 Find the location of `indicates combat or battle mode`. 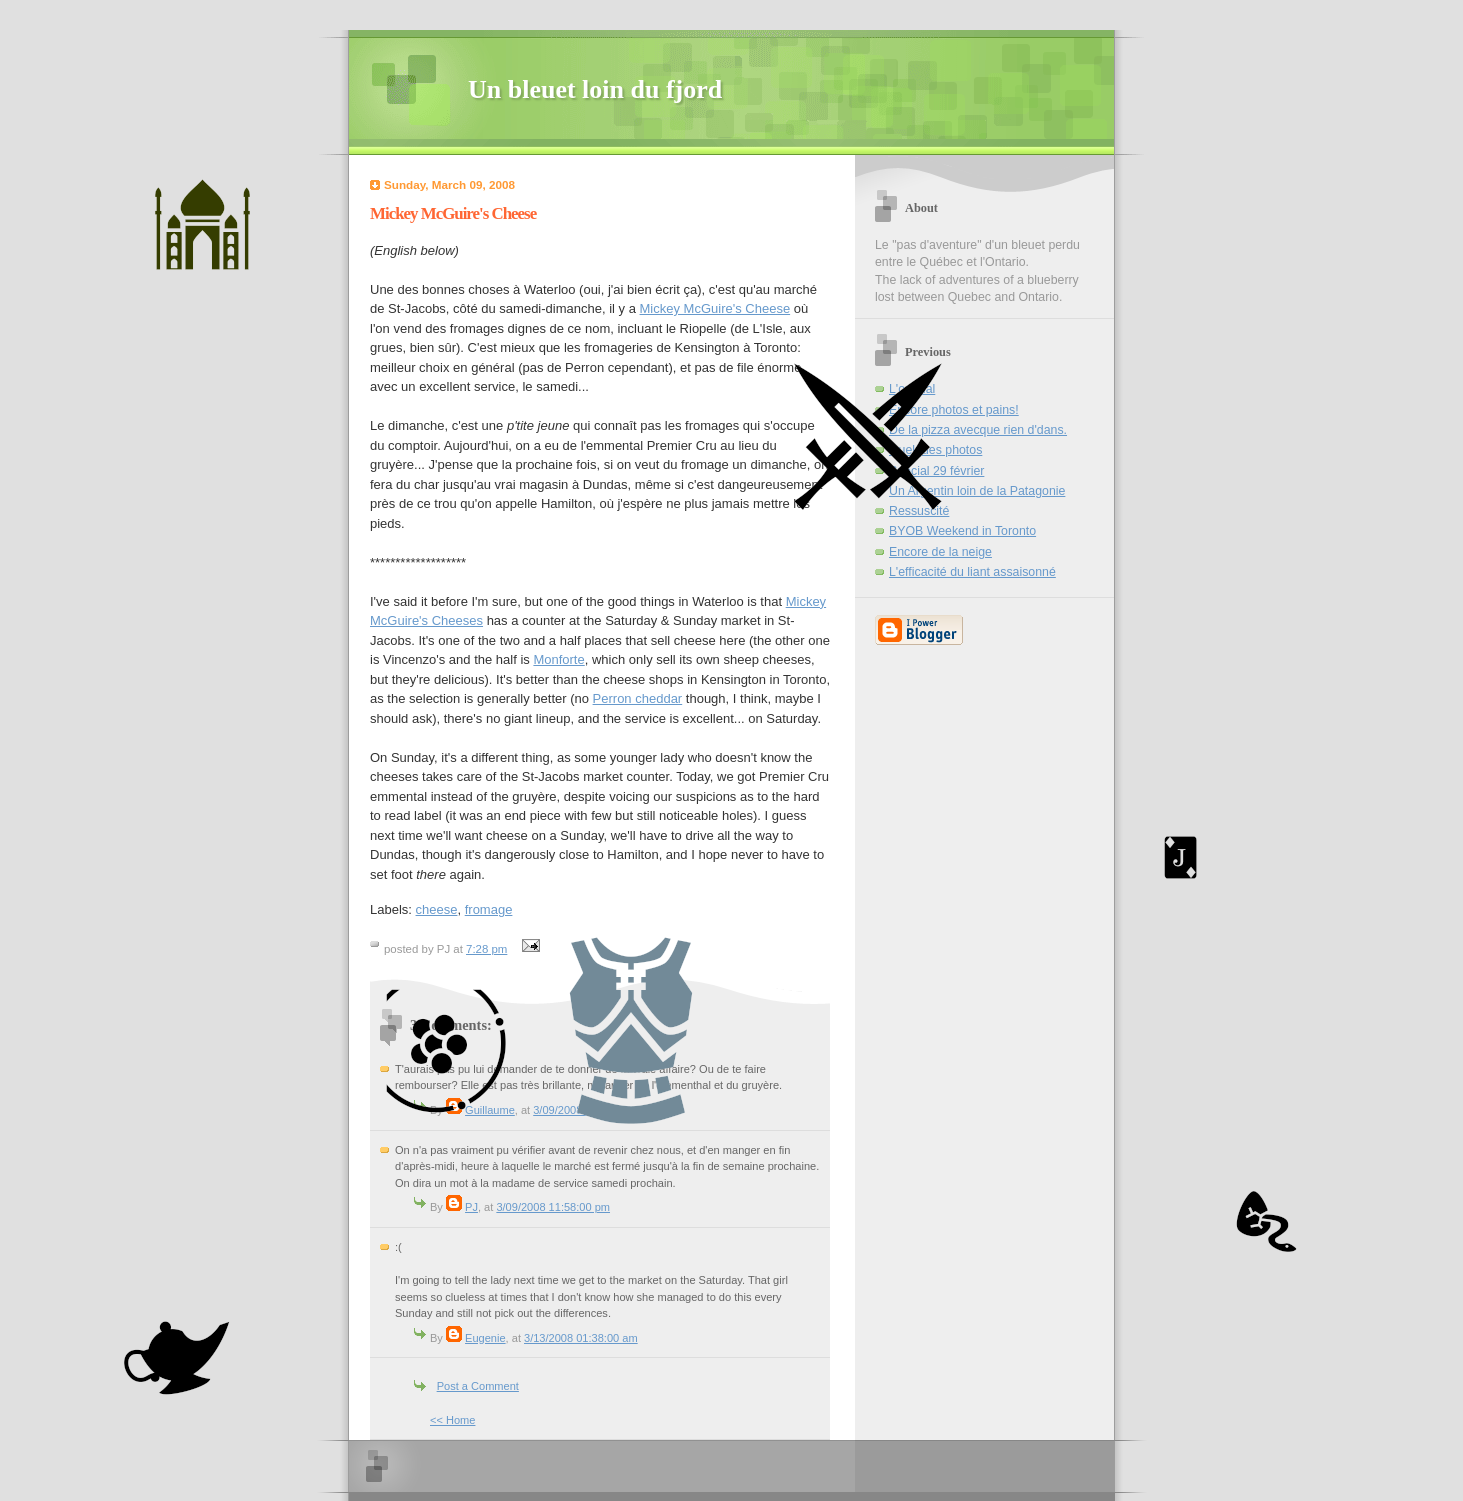

indicates combat or battle mode is located at coordinates (868, 439).